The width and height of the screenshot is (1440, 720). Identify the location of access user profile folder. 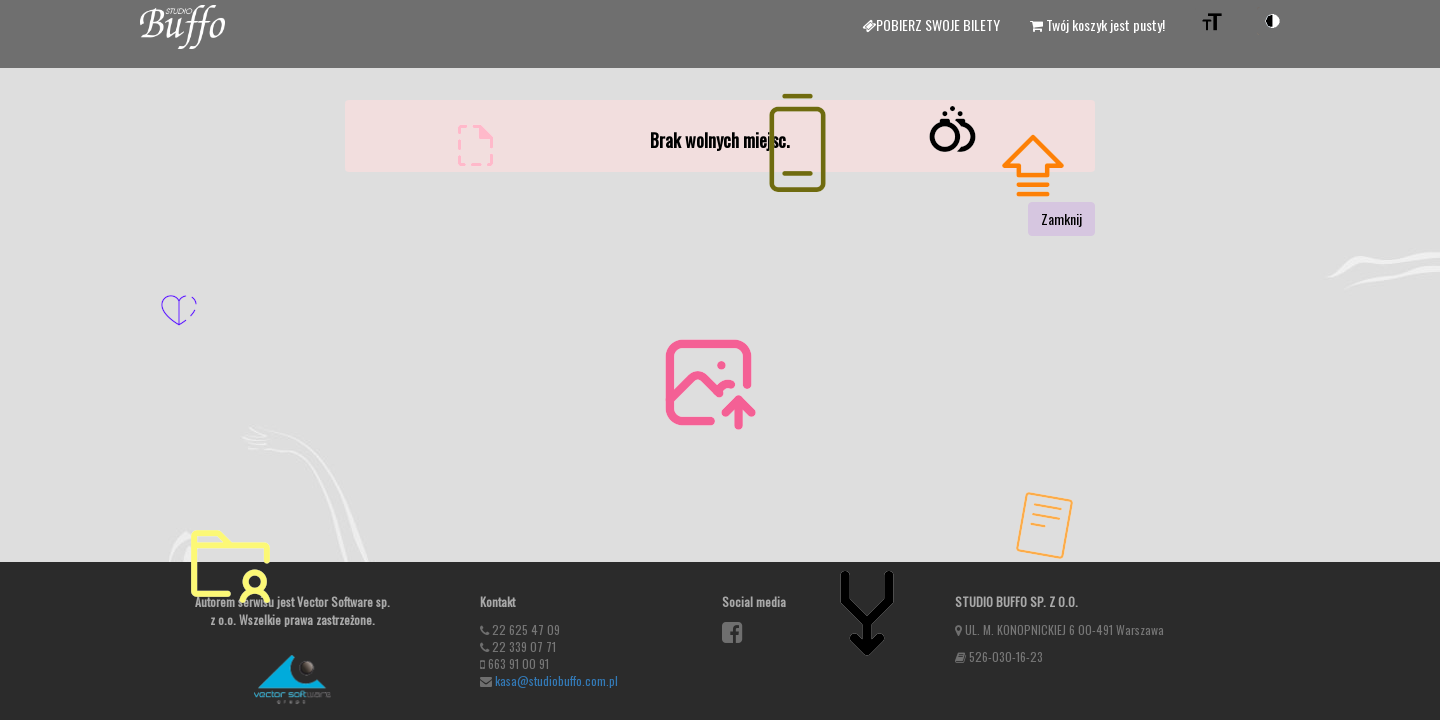
(230, 563).